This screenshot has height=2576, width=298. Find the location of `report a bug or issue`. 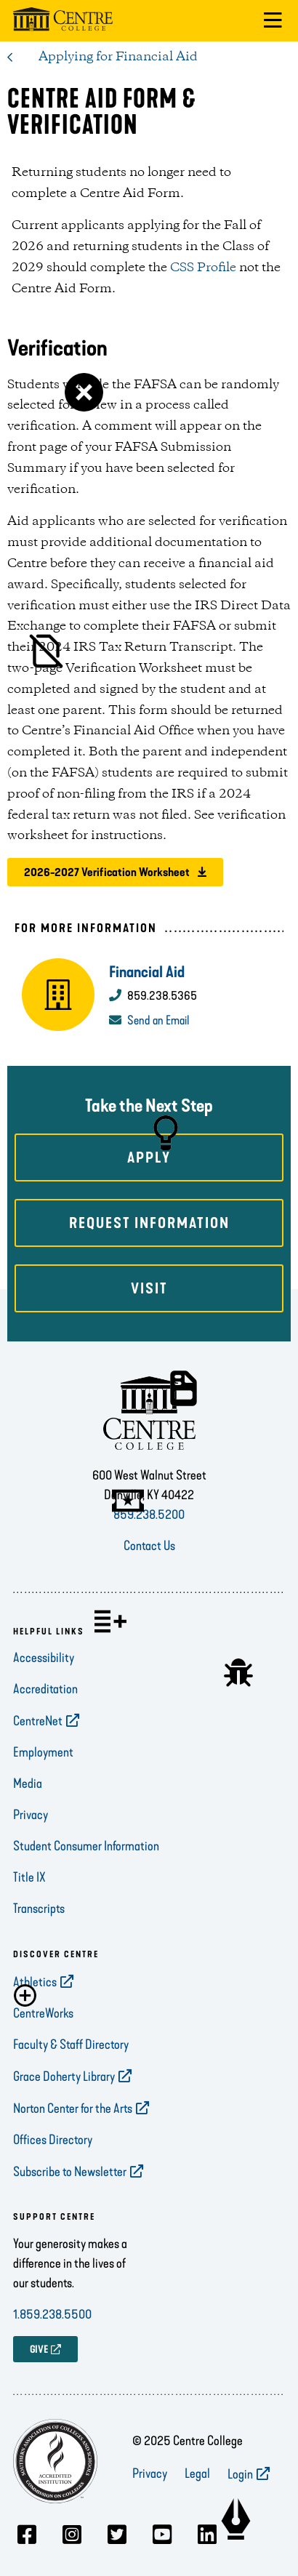

report a bug or issue is located at coordinates (238, 1673).